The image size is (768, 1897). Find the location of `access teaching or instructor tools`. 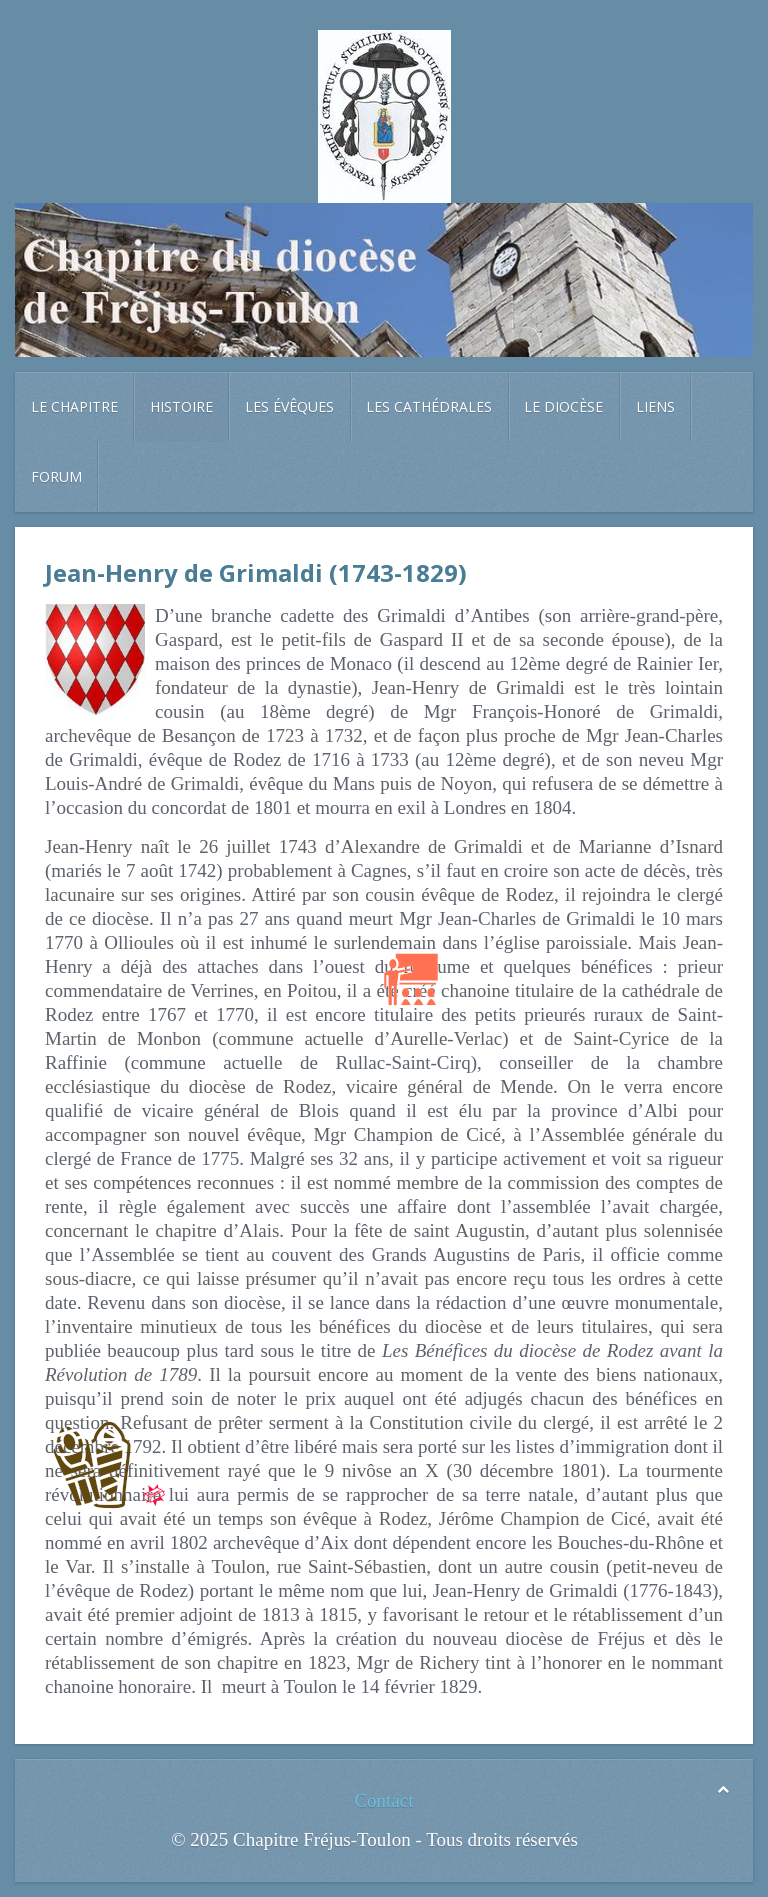

access teaching or instructor tools is located at coordinates (411, 978).